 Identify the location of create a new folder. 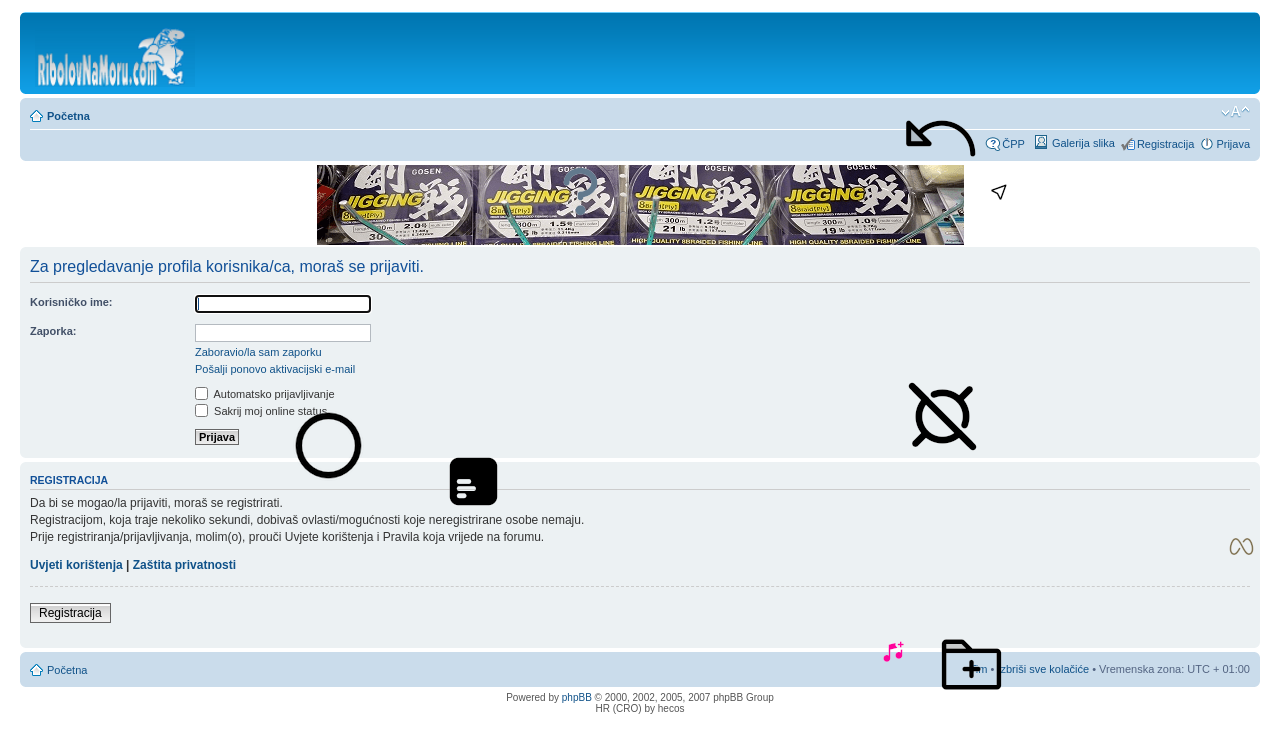
(971, 664).